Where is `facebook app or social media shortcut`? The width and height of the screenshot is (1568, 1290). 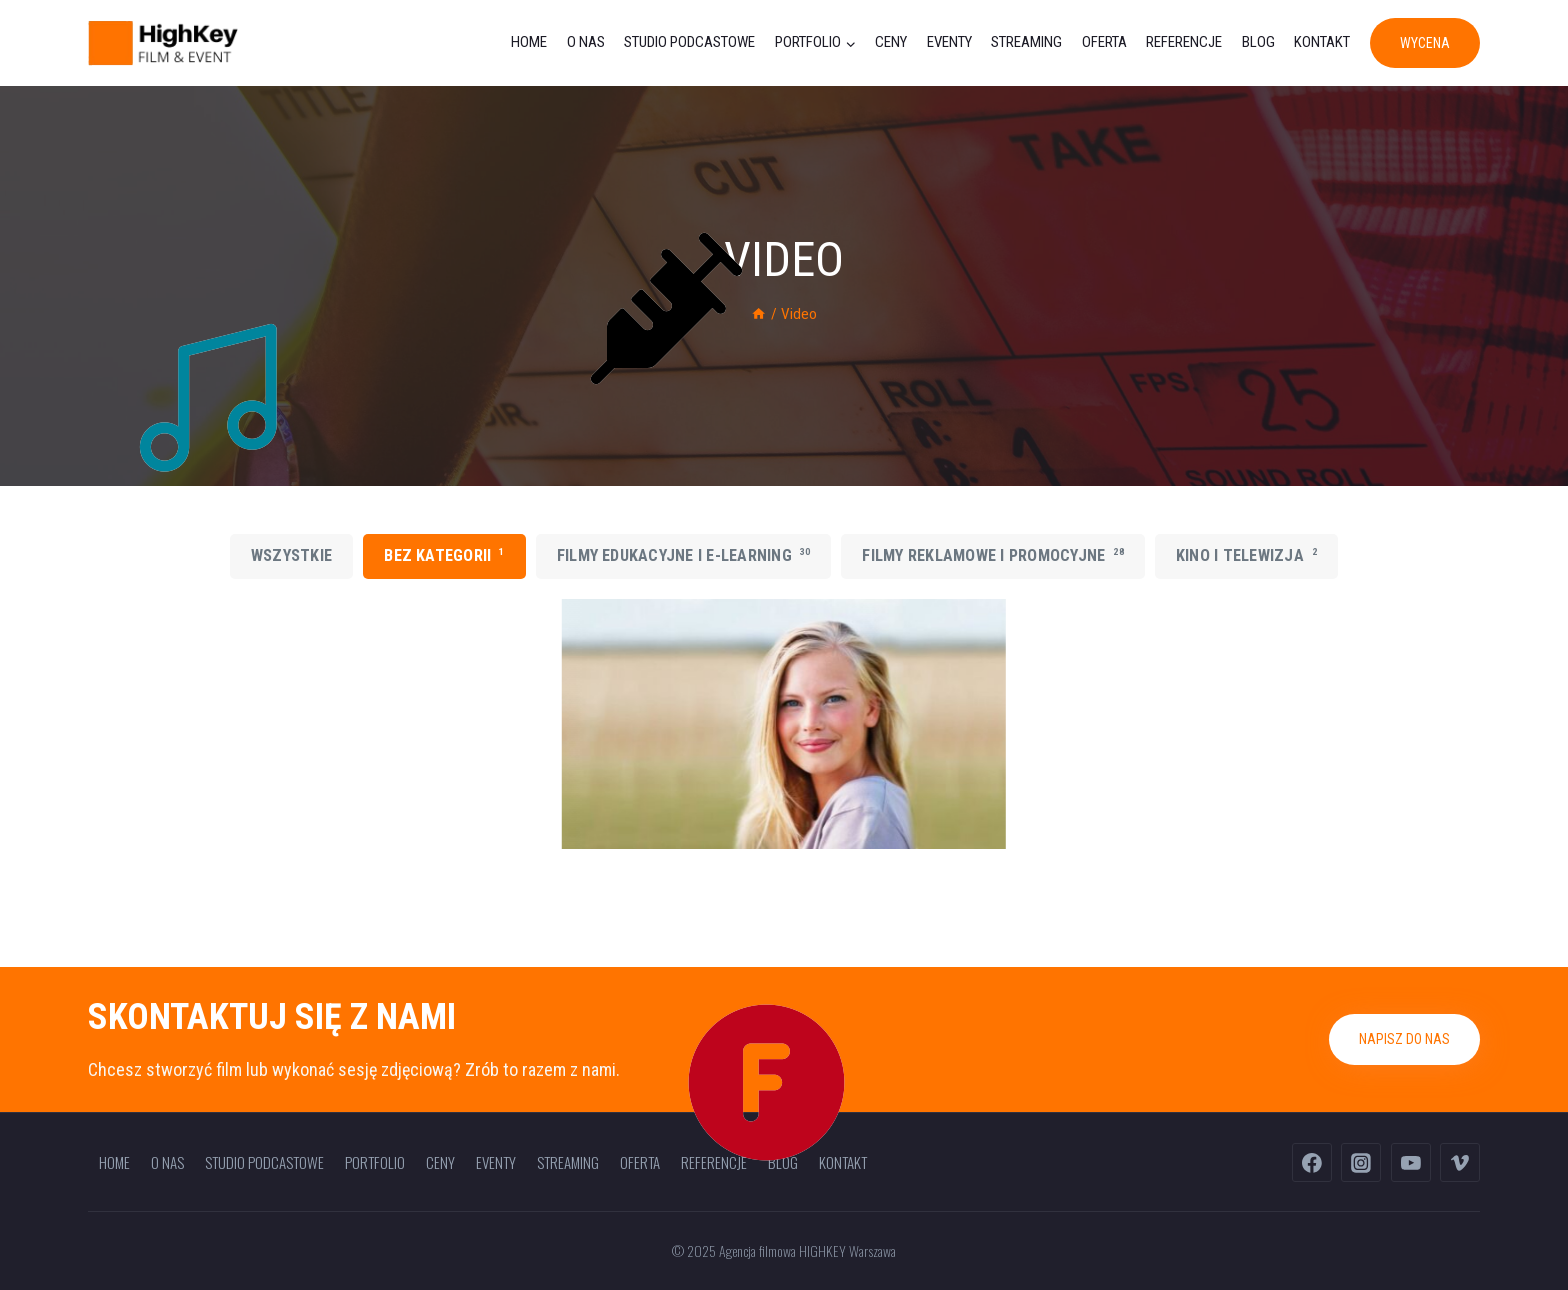 facebook app or social media shortcut is located at coordinates (766, 1082).